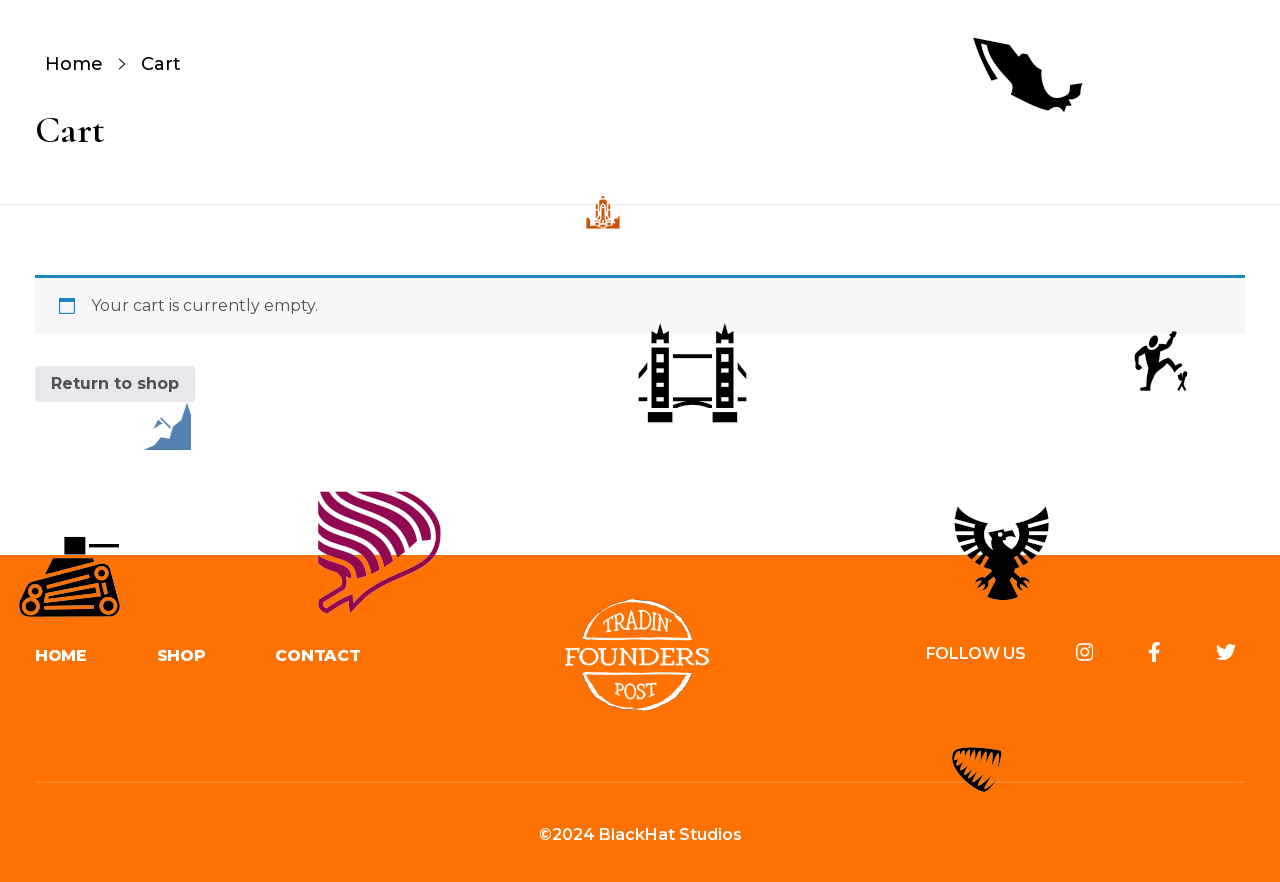  I want to click on represents a guild, clan, or faction emblem, so click(1001, 552).